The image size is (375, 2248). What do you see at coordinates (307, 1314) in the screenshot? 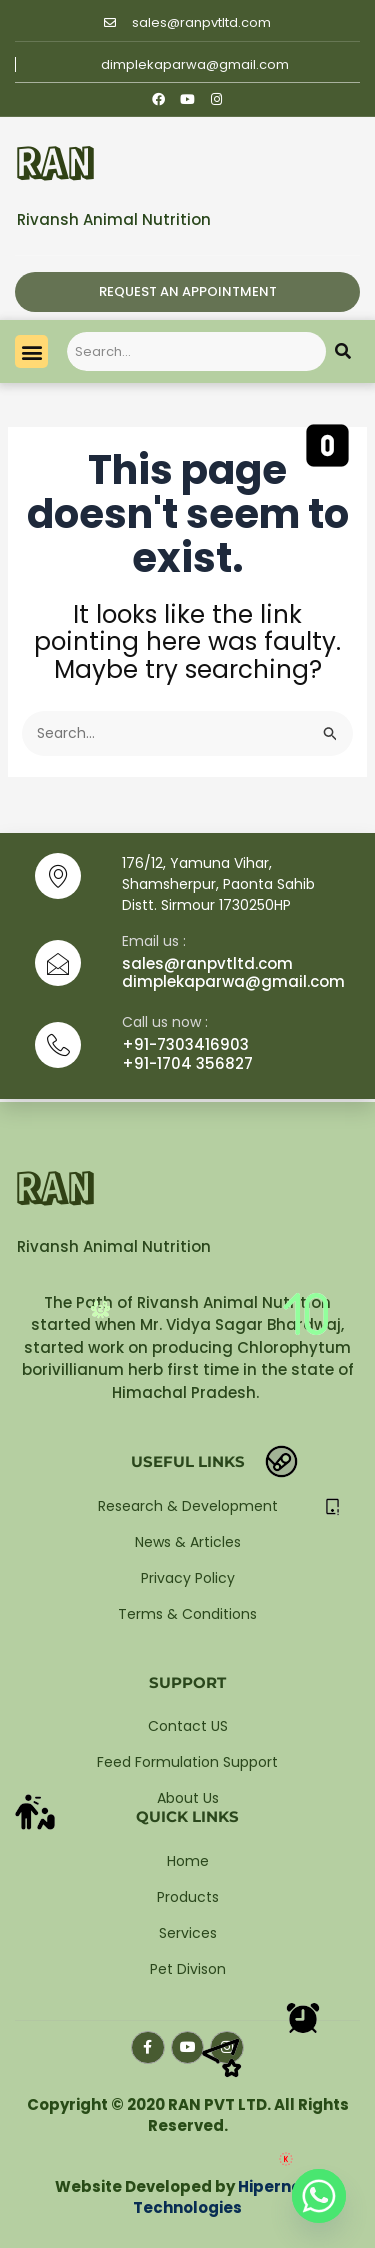
I see `indicates item number 10 in a list or sequence` at bounding box center [307, 1314].